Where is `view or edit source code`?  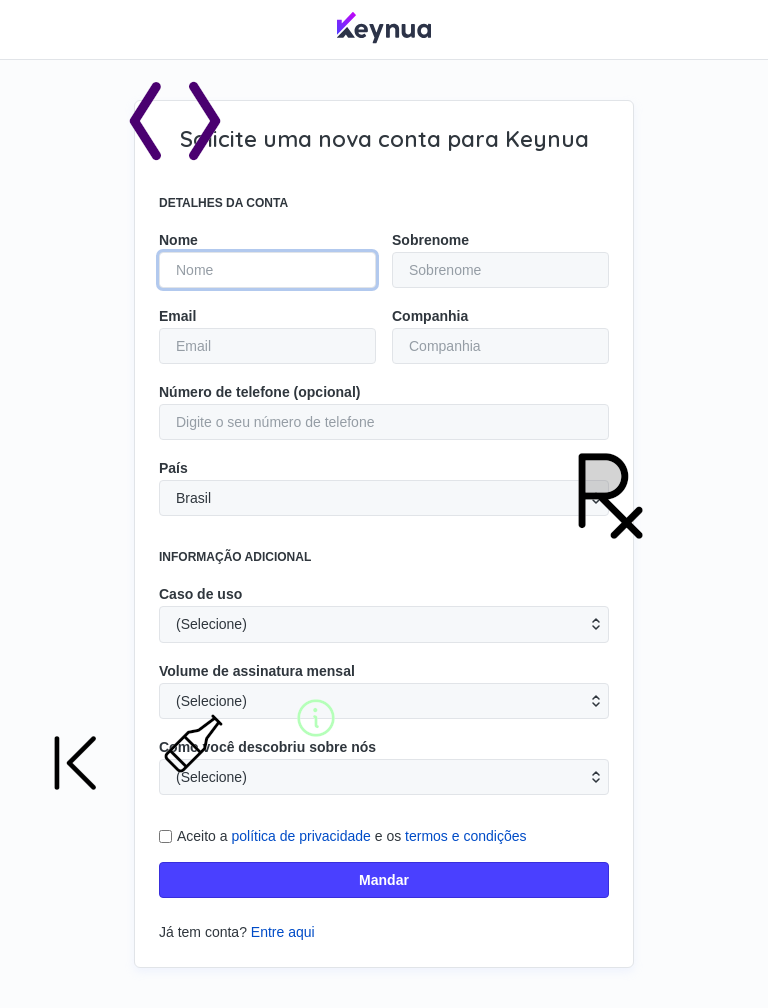
view or edit source code is located at coordinates (175, 121).